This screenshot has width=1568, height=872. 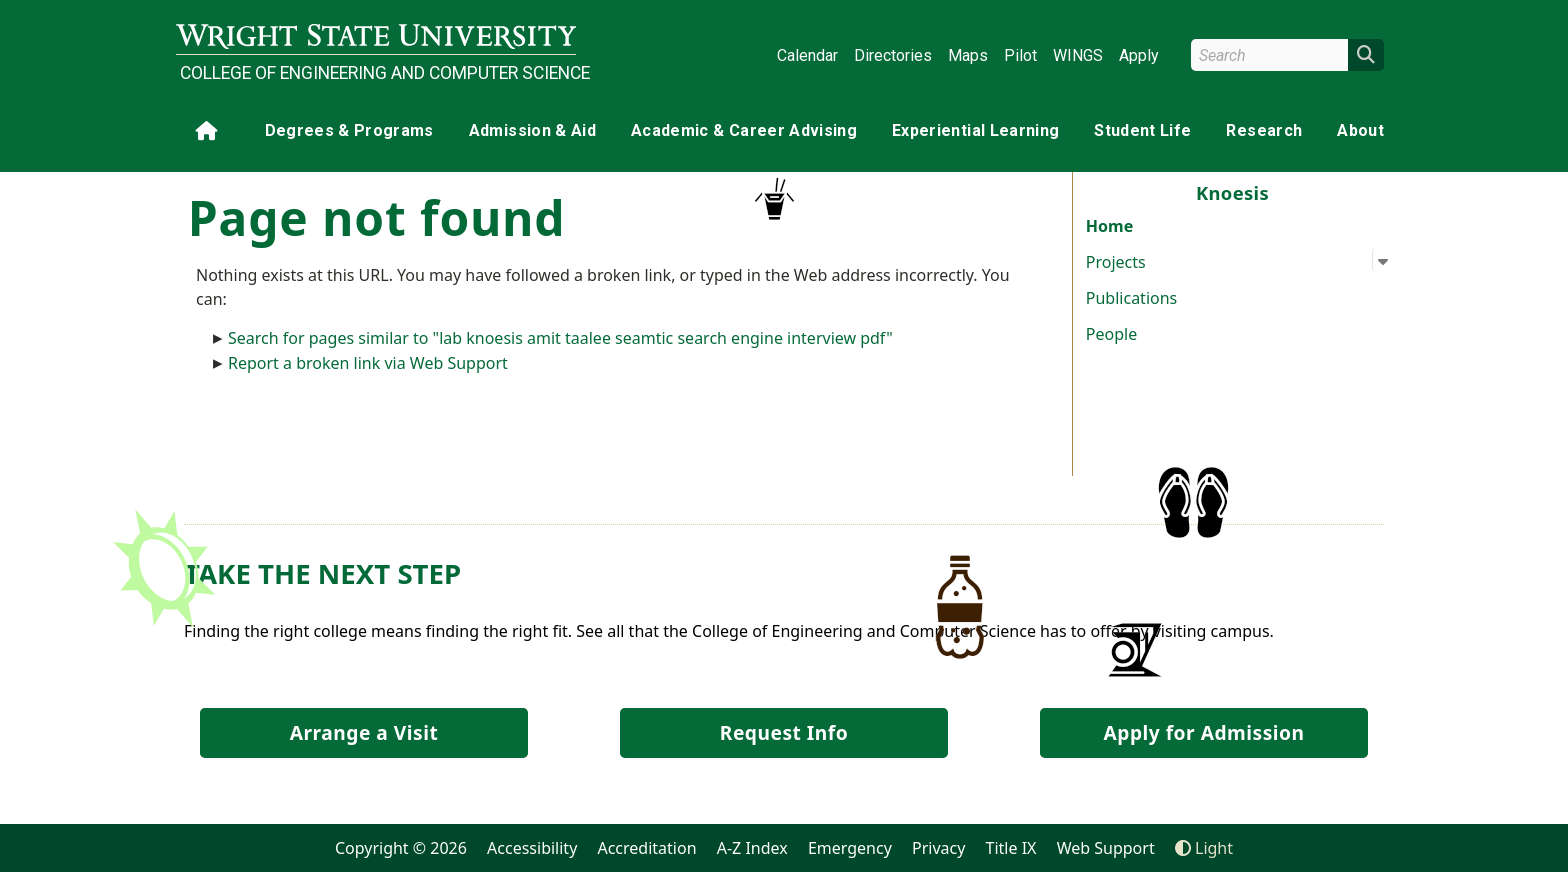 What do you see at coordinates (960, 607) in the screenshot?
I see `select a beverage or drink item` at bounding box center [960, 607].